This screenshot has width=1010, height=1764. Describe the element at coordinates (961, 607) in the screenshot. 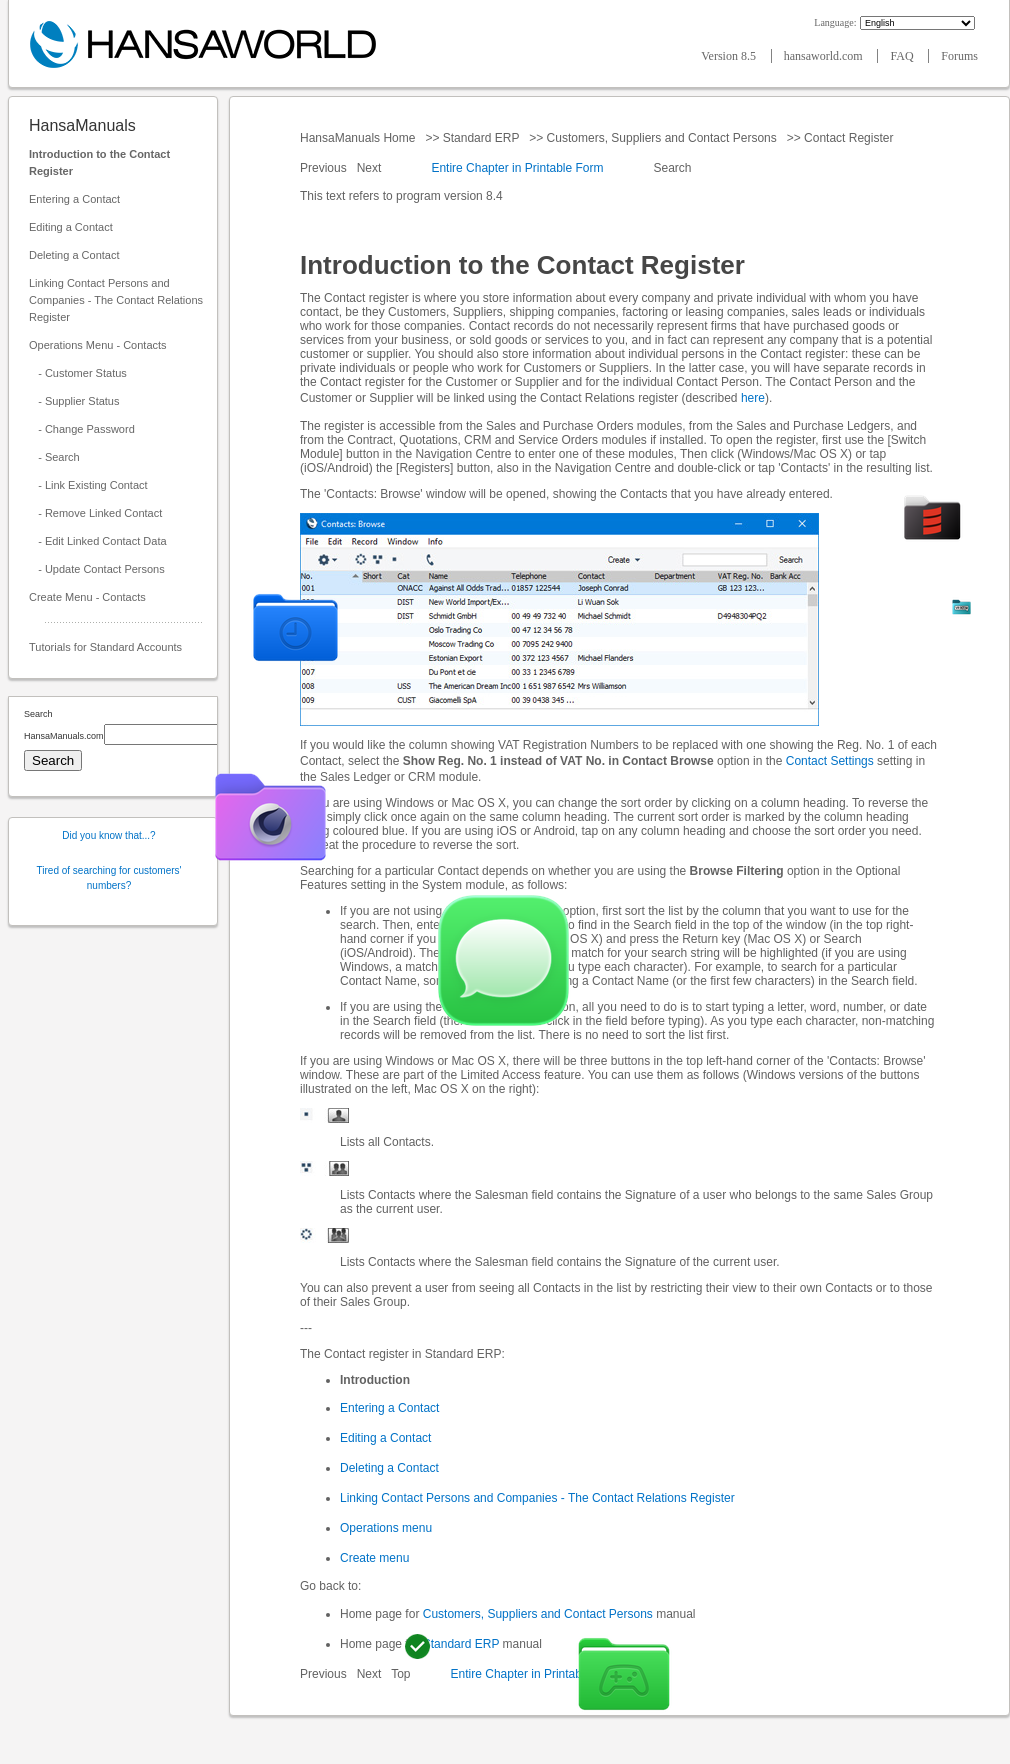

I see `open vrchat files folder` at that location.